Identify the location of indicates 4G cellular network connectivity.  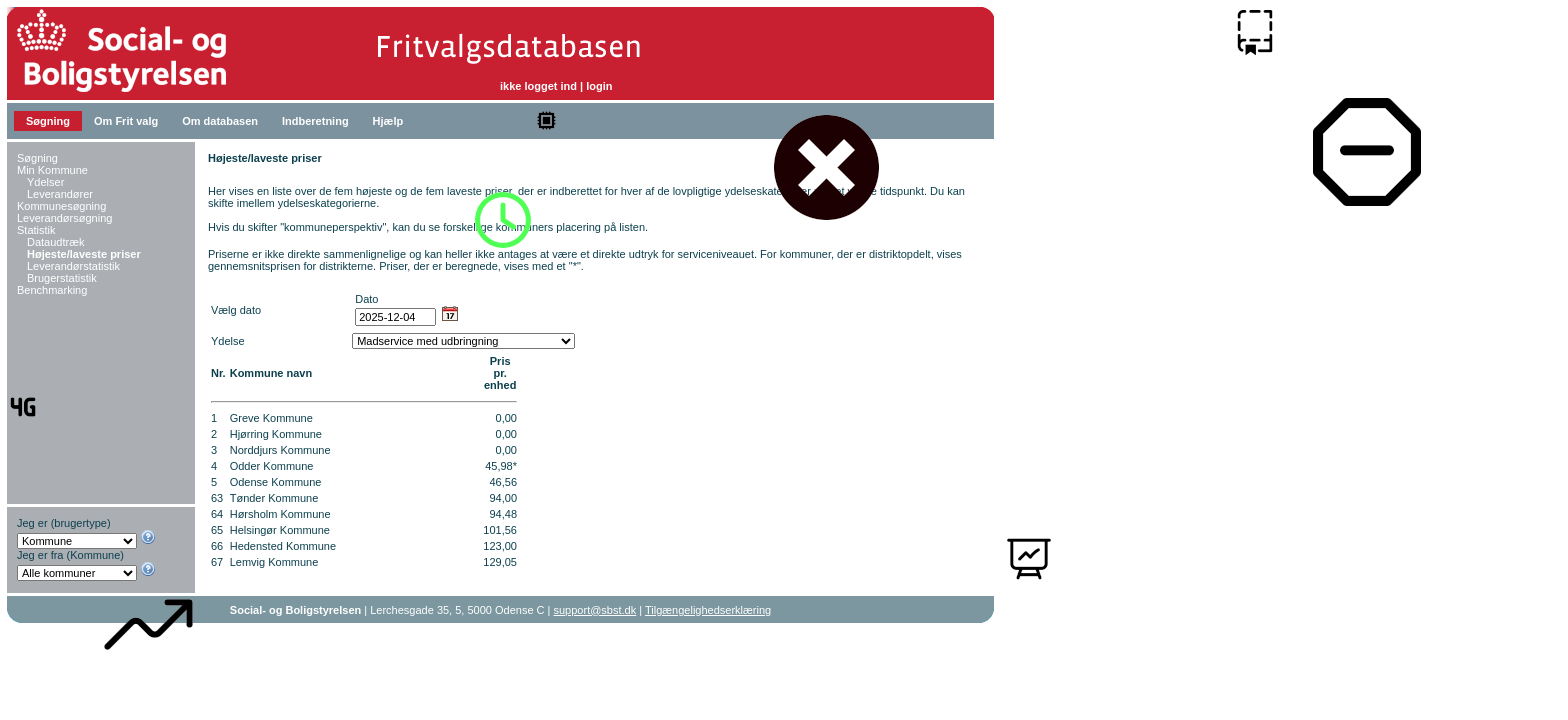
(24, 407).